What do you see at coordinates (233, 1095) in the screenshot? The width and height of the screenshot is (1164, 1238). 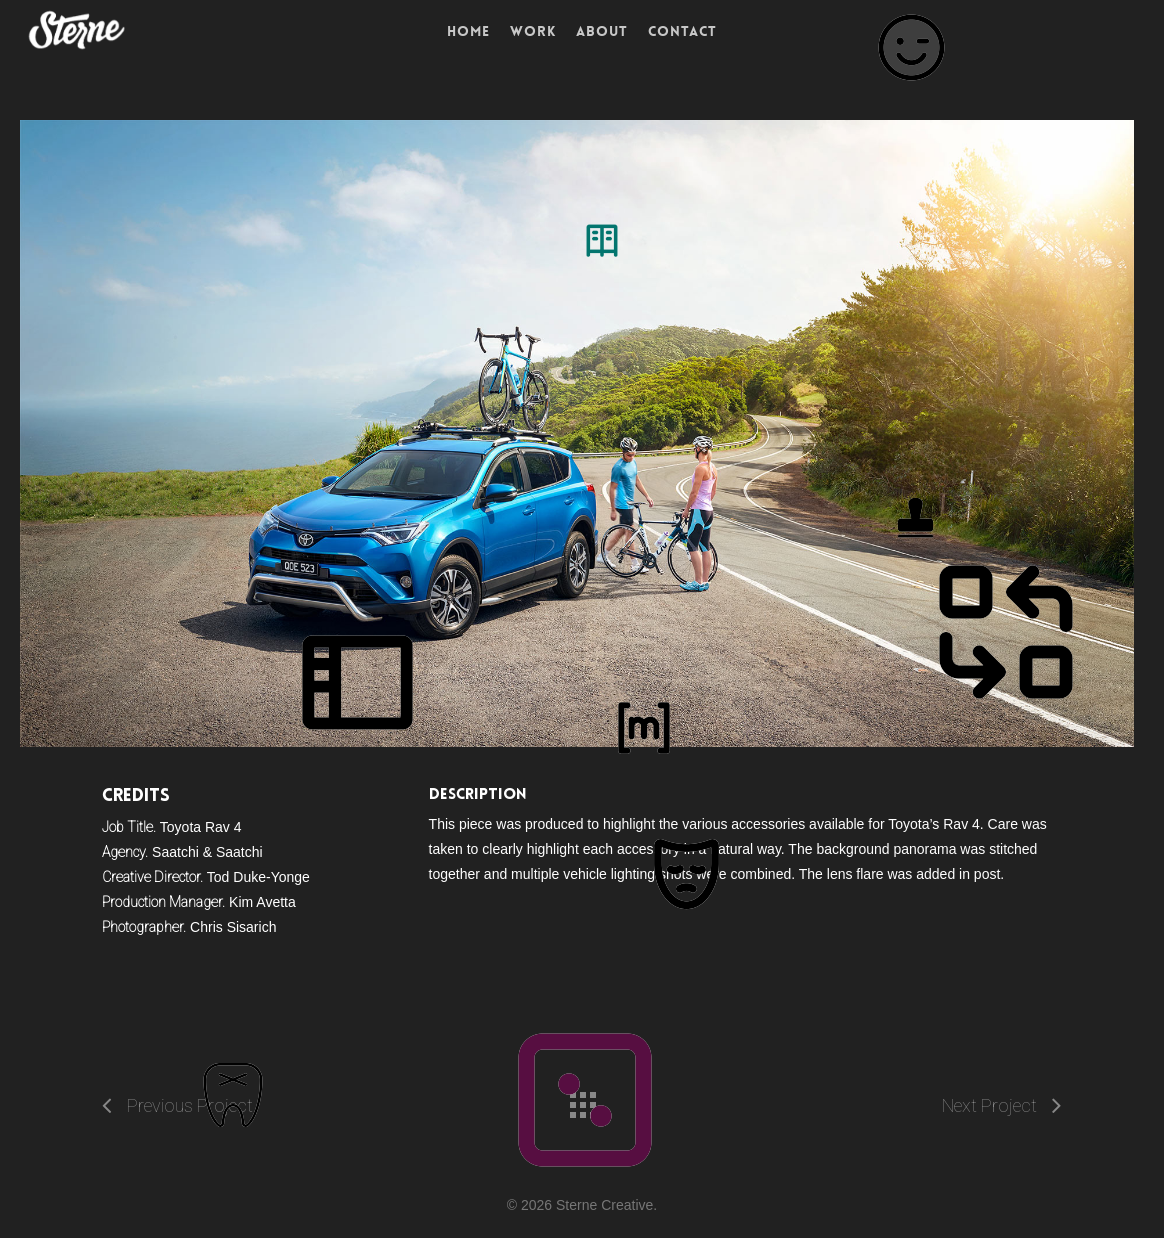 I see `access dental or oral health features` at bounding box center [233, 1095].